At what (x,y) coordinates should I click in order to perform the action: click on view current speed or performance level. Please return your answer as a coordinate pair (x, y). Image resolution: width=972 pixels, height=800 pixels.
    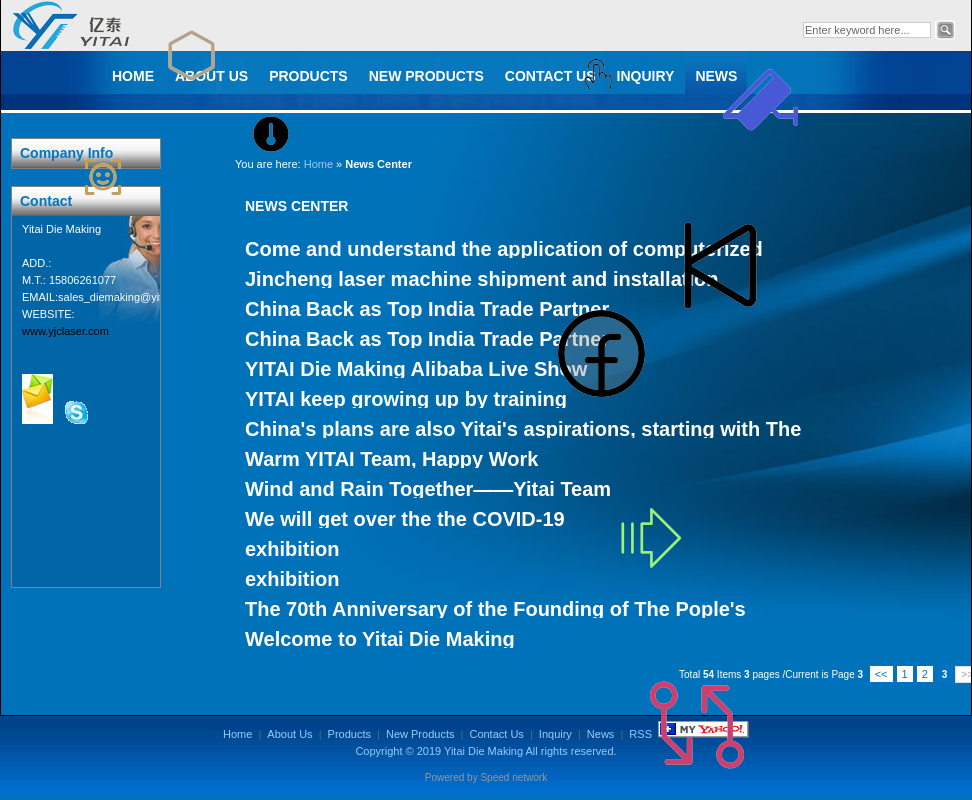
    Looking at the image, I should click on (271, 134).